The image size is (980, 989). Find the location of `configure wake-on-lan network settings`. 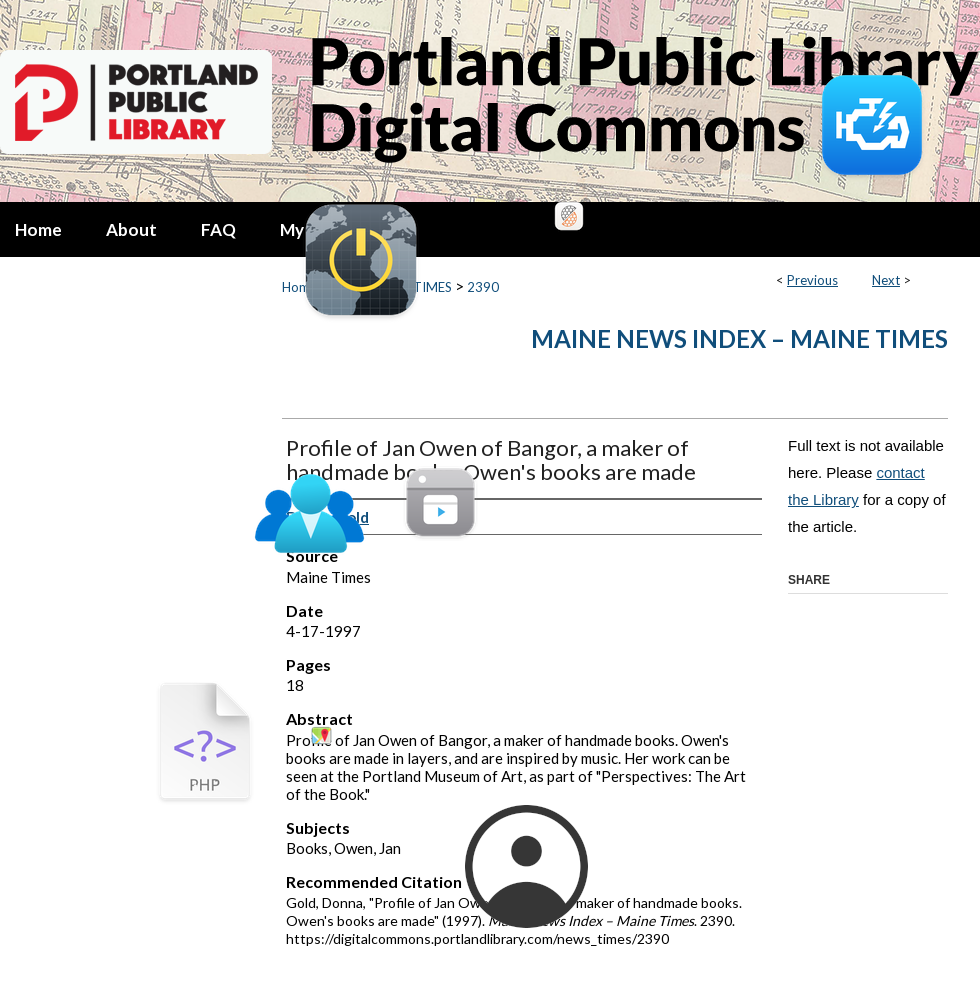

configure wake-on-lan network settings is located at coordinates (361, 260).